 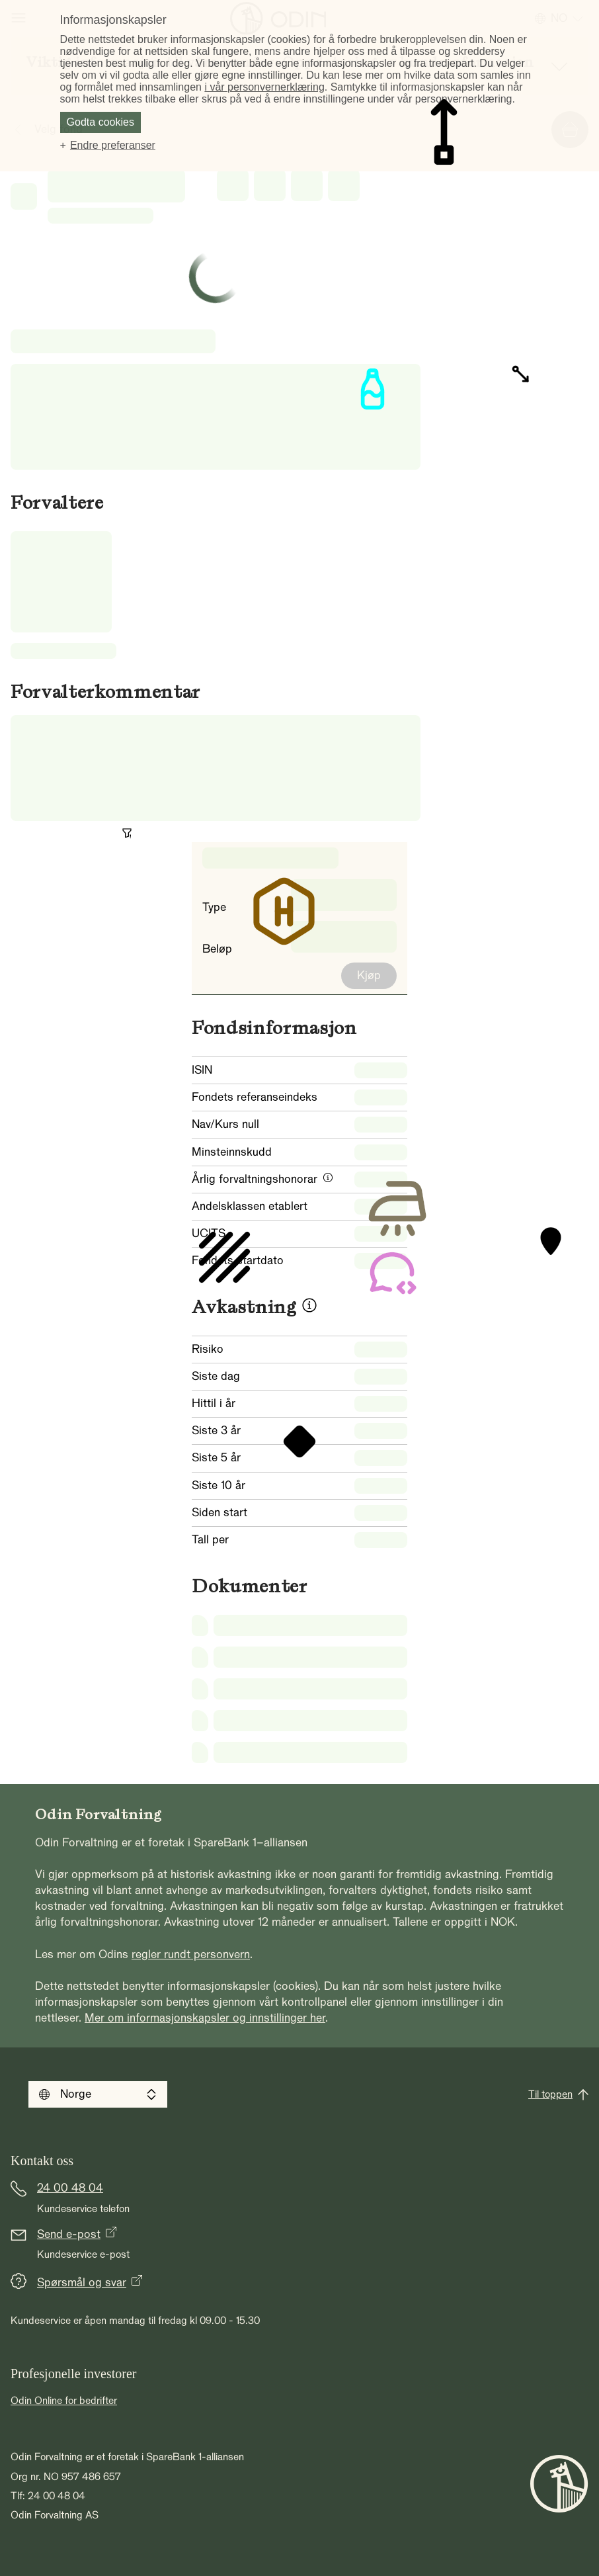 I want to click on view beverage or drink options, so click(x=372, y=390).